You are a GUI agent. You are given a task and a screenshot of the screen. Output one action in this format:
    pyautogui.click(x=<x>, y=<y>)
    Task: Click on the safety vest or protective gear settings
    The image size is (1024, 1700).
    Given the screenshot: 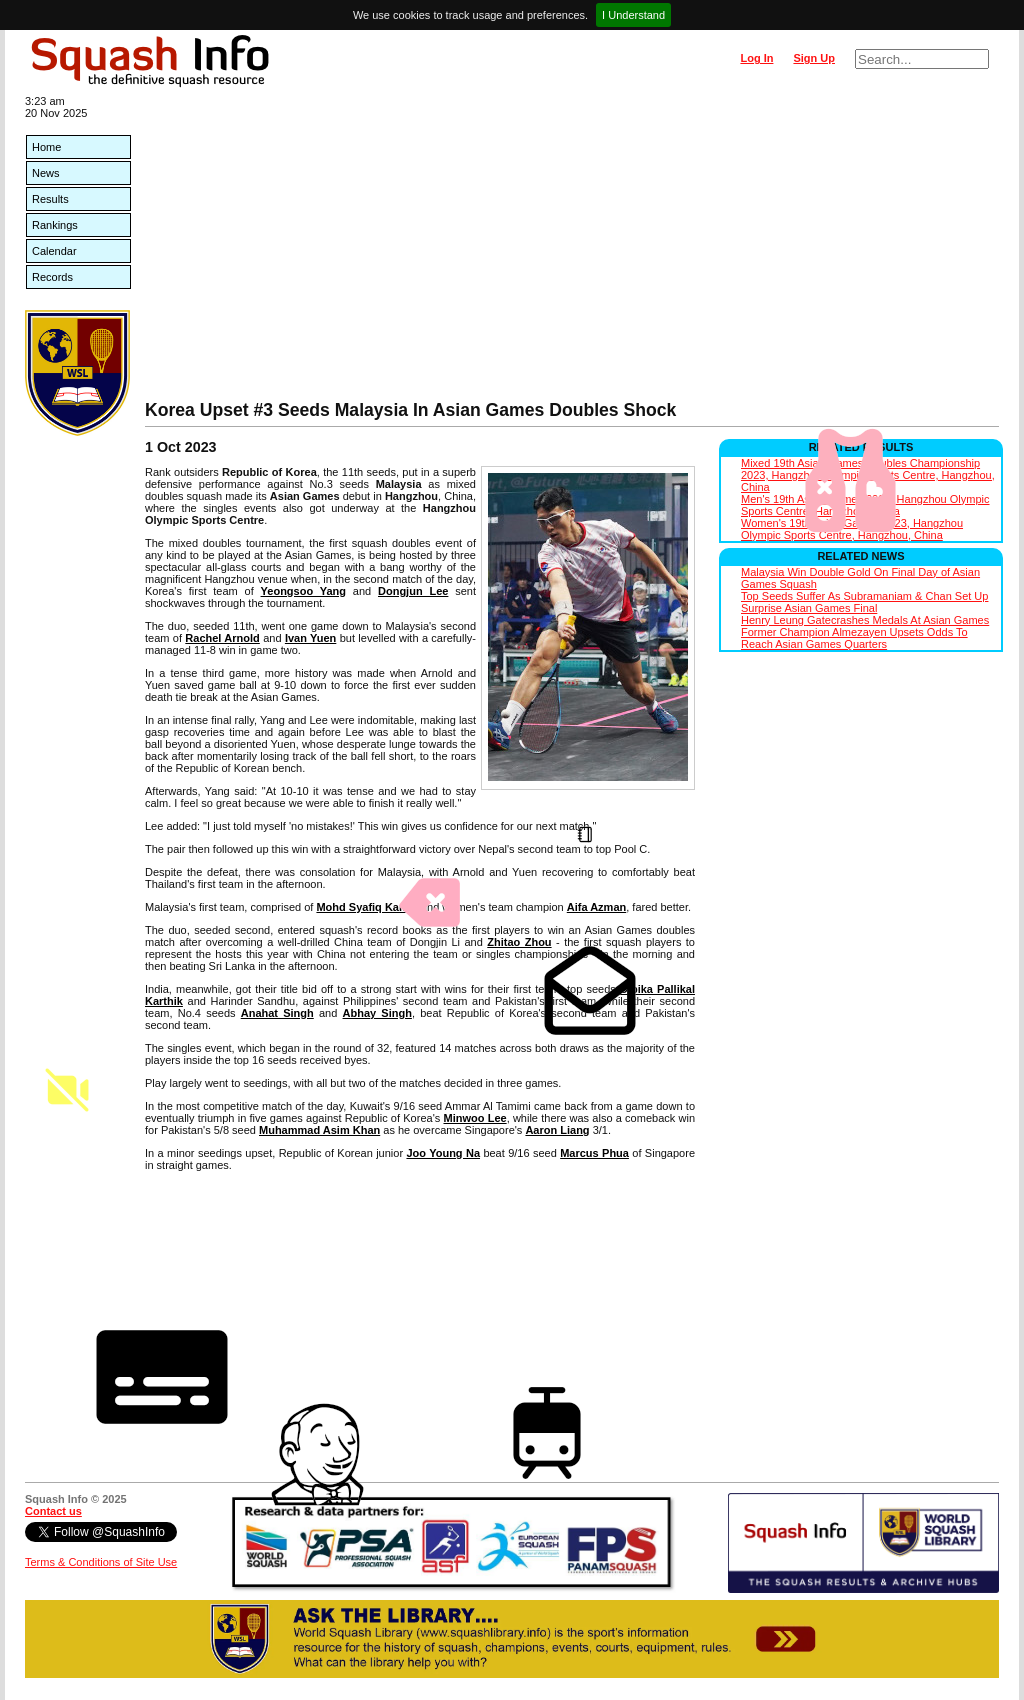 What is the action you would take?
    pyautogui.click(x=850, y=480)
    